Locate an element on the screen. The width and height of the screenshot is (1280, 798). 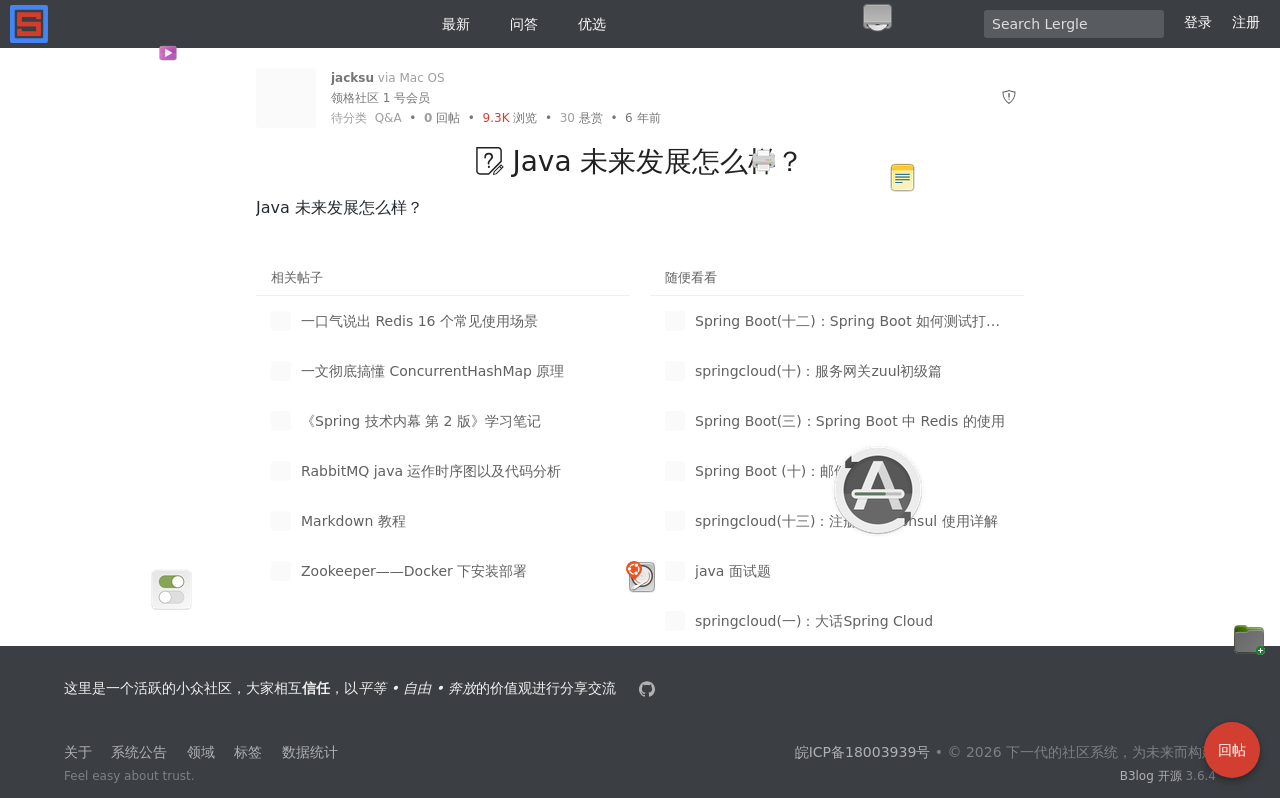
launch the ubiquity ubuntu installer is located at coordinates (642, 577).